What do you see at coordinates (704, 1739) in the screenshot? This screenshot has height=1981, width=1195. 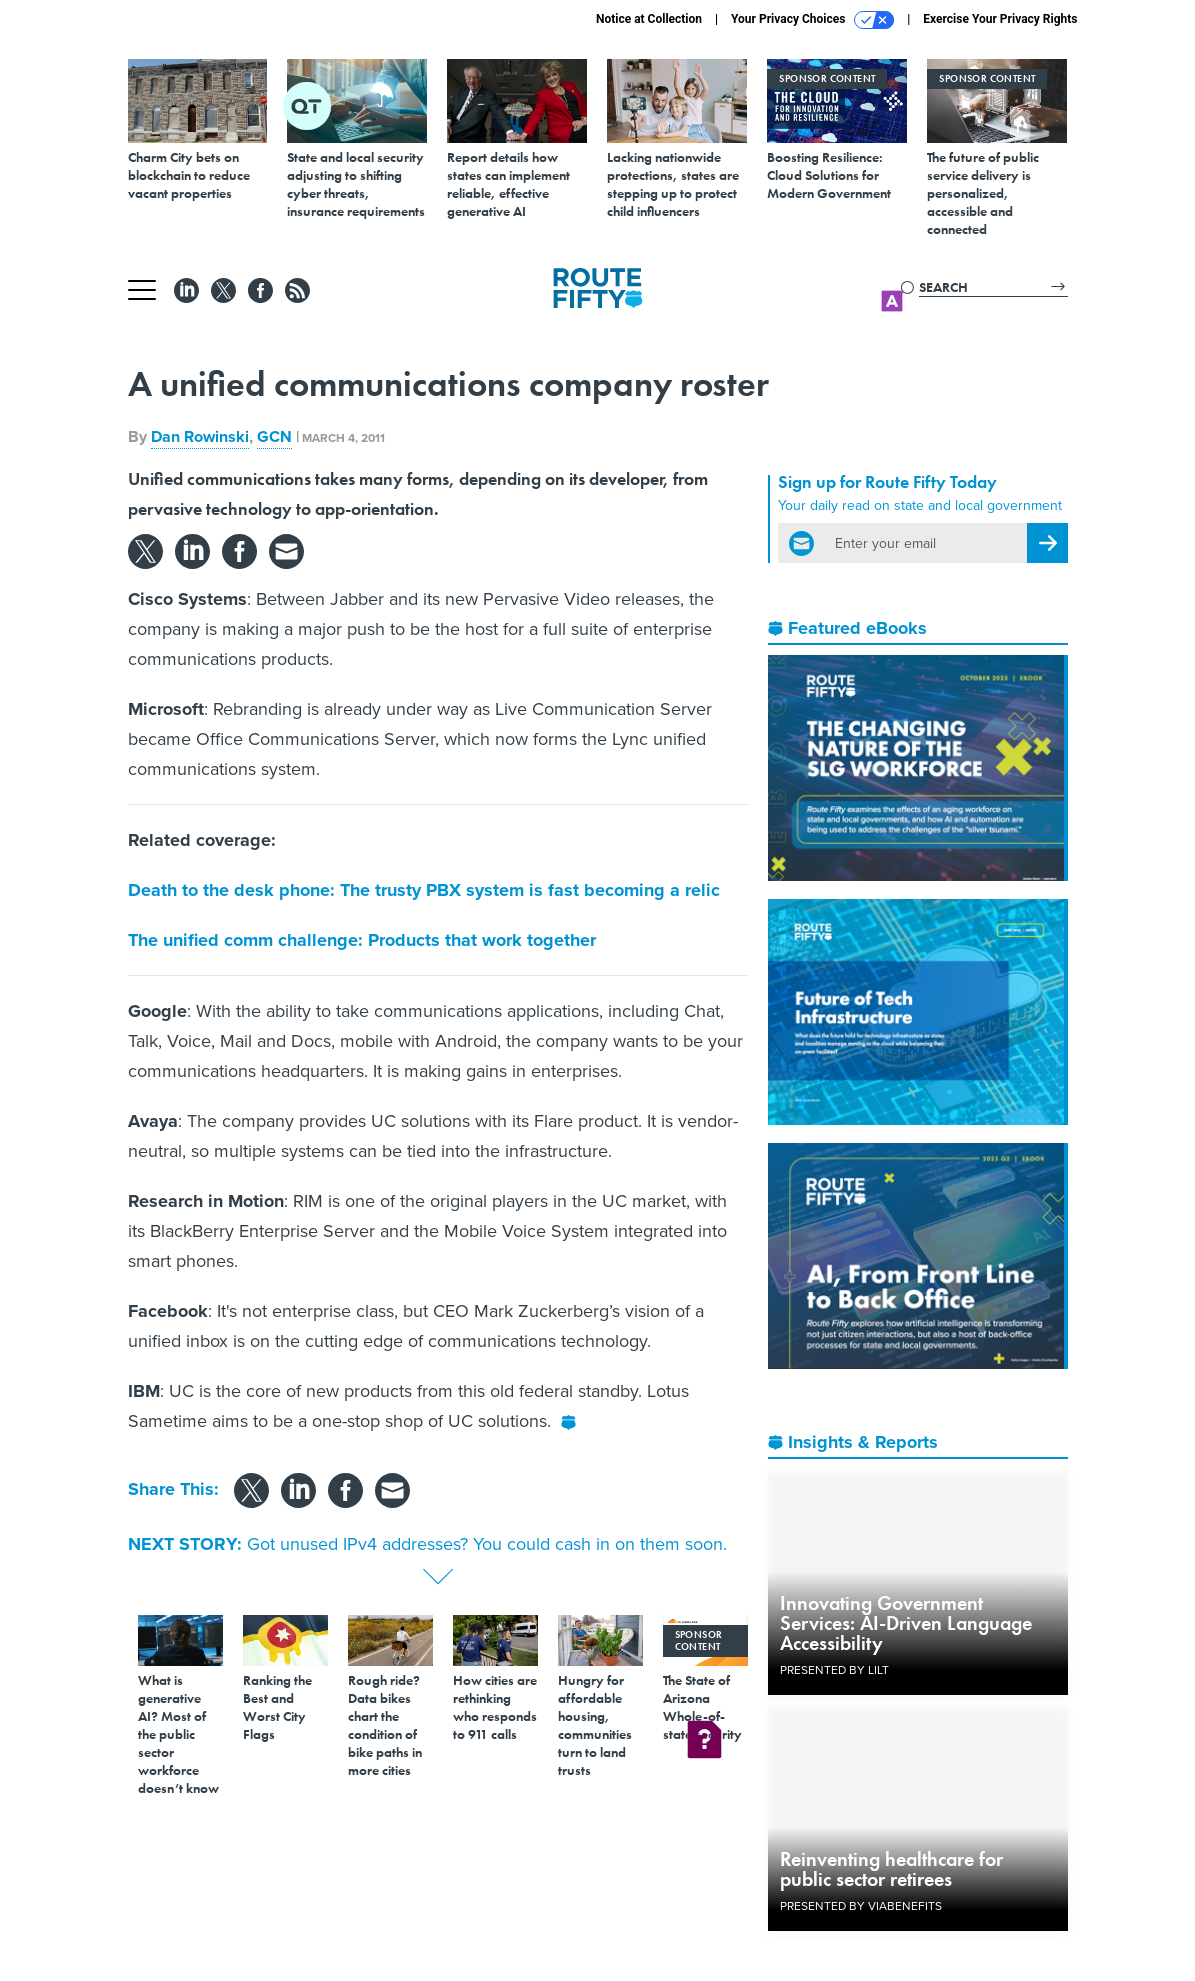 I see `unknown or unrecognized file type` at bounding box center [704, 1739].